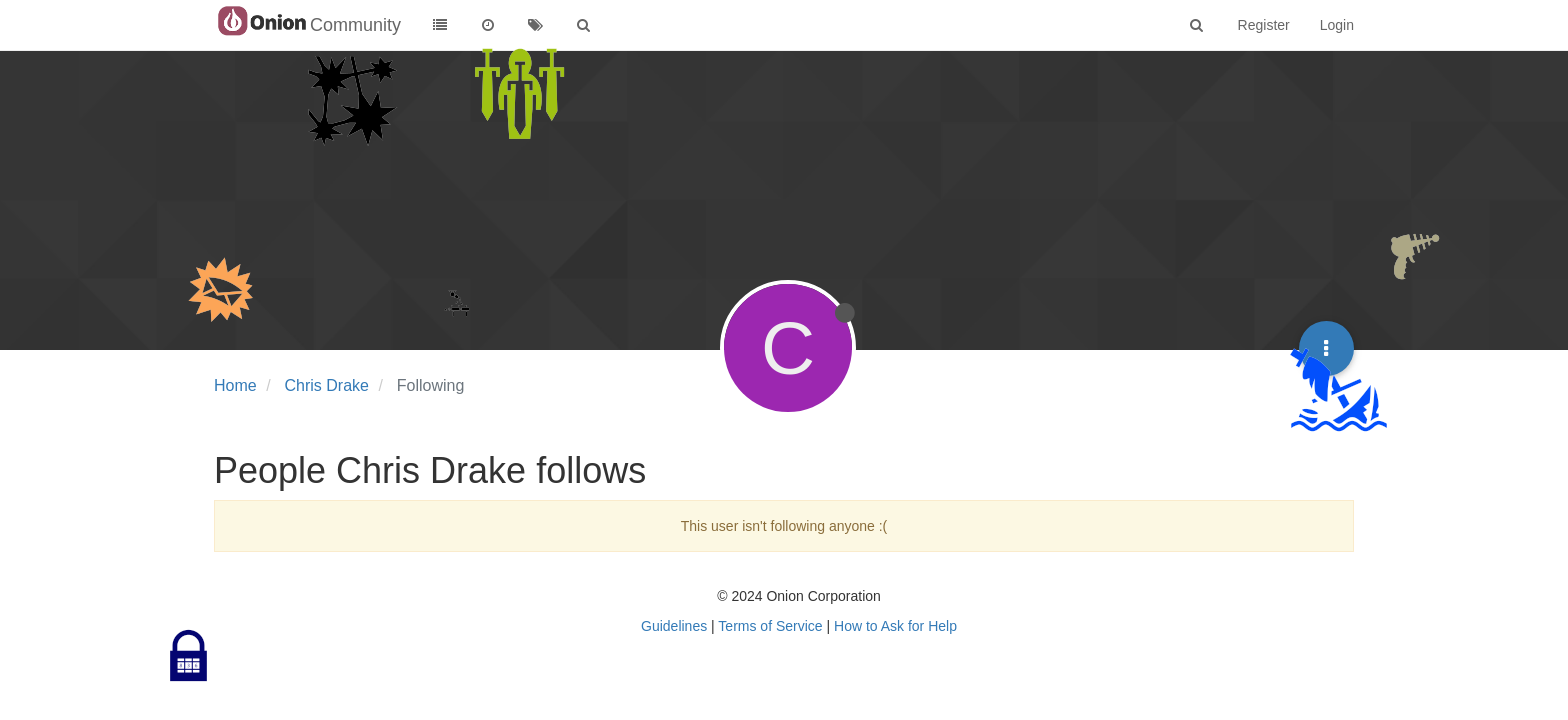 The height and width of the screenshot is (720, 1568). I want to click on indicates a malicious or dangerous email/message, so click(220, 289).